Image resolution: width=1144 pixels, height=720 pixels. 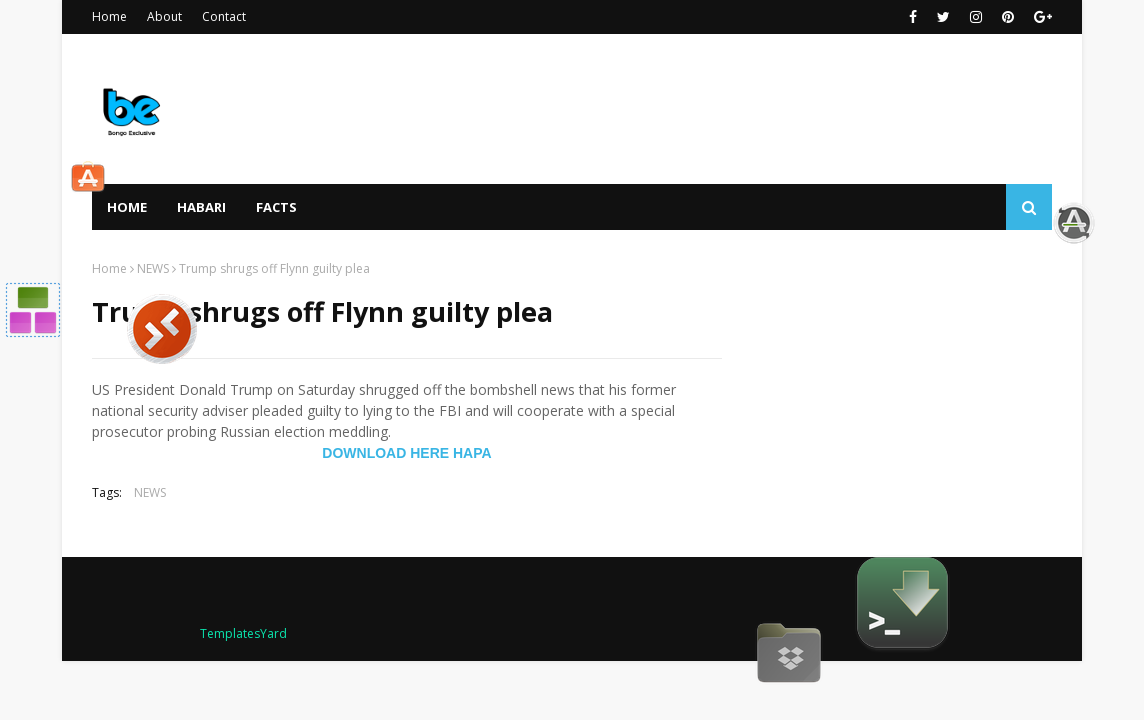 What do you see at coordinates (789, 653) in the screenshot?
I see `open your dropbox synced folder` at bounding box center [789, 653].